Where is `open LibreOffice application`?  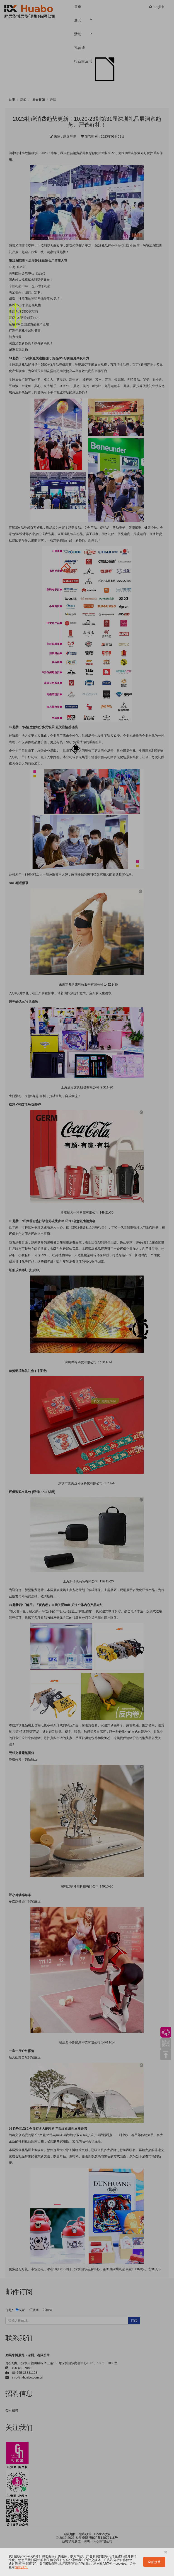 open LibreOffice application is located at coordinates (104, 69).